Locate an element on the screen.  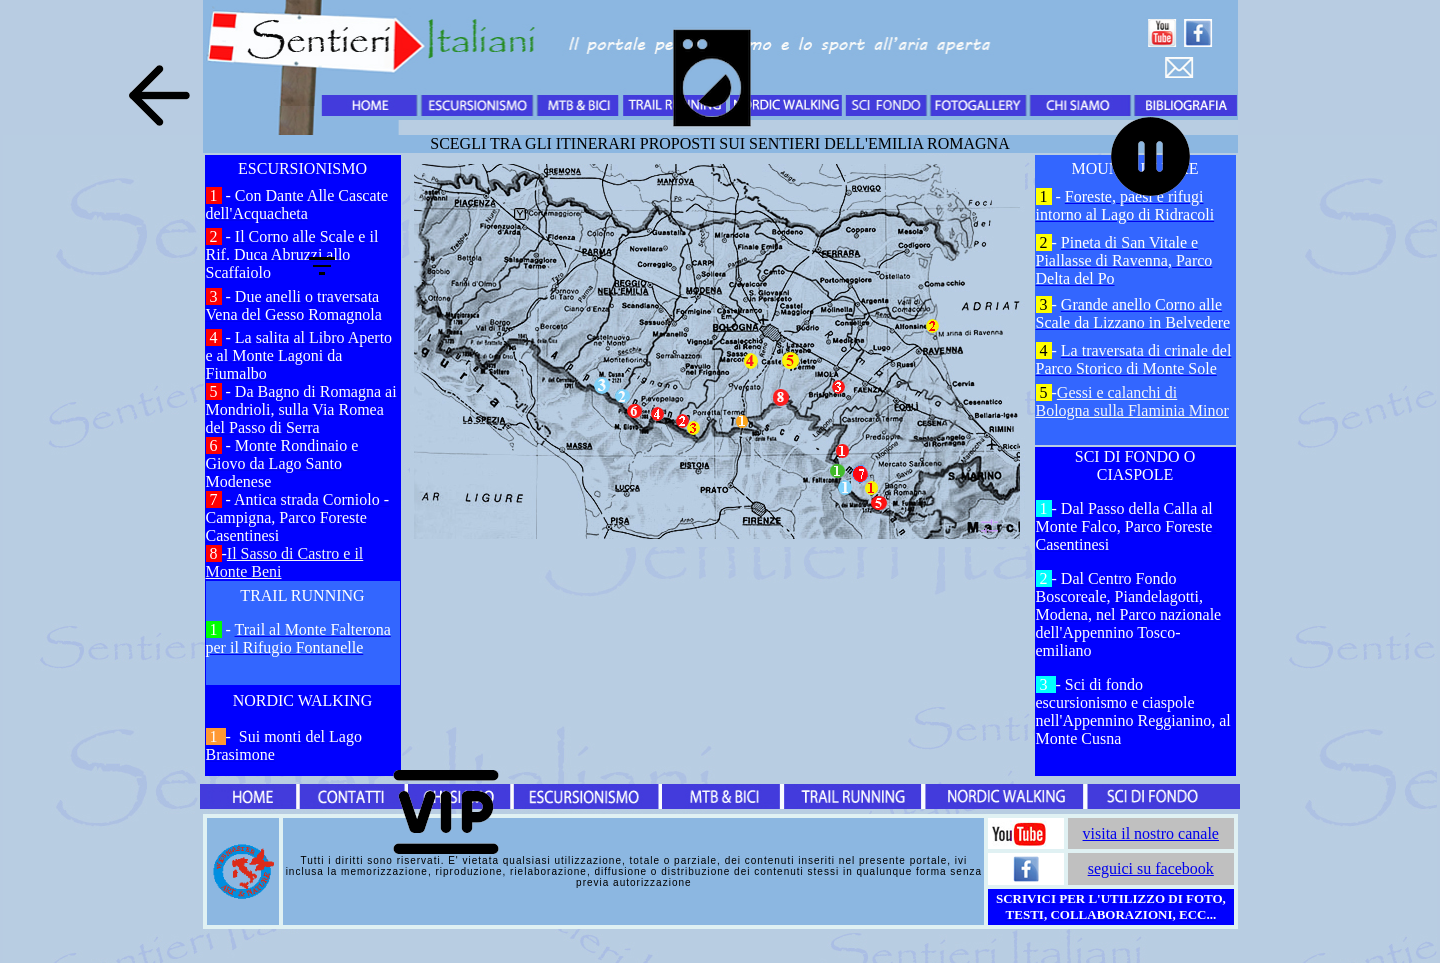
go back to the previous screen is located at coordinates (159, 95).